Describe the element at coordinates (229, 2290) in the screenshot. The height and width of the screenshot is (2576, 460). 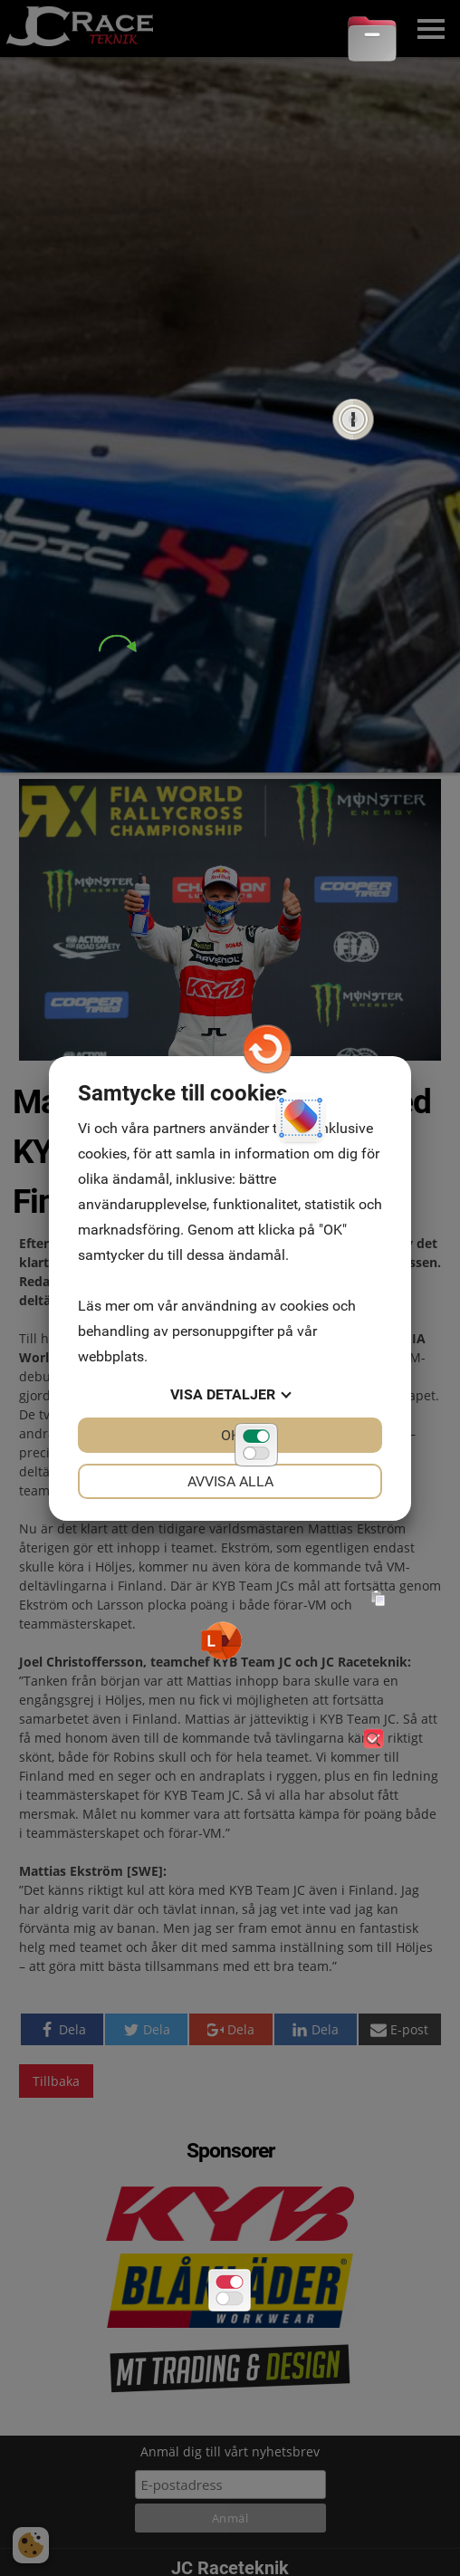
I see `open system settings or preferences` at that location.